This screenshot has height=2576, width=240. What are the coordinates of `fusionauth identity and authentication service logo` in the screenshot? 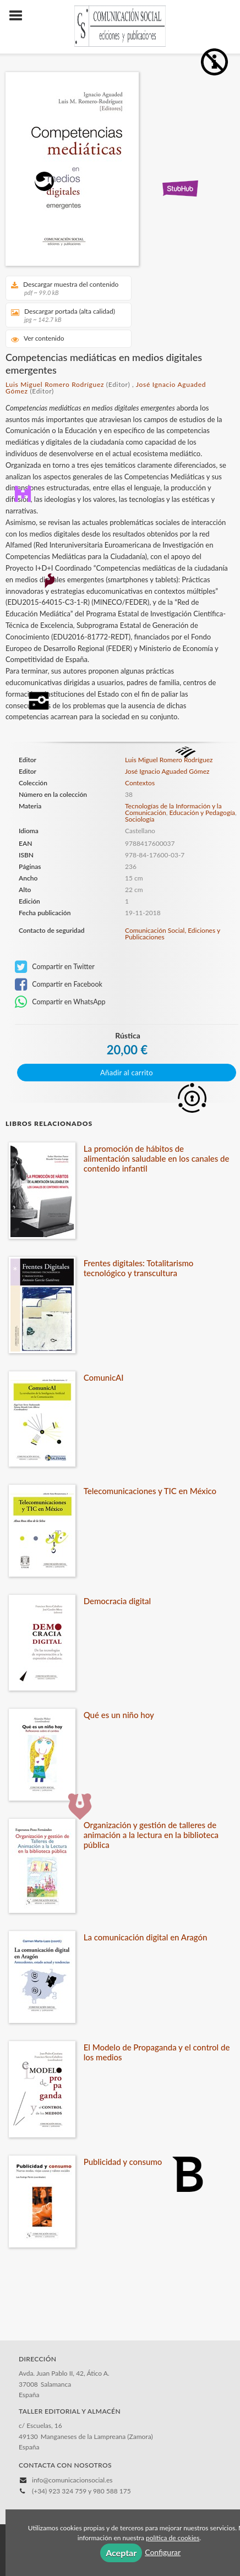 It's located at (192, 1098).